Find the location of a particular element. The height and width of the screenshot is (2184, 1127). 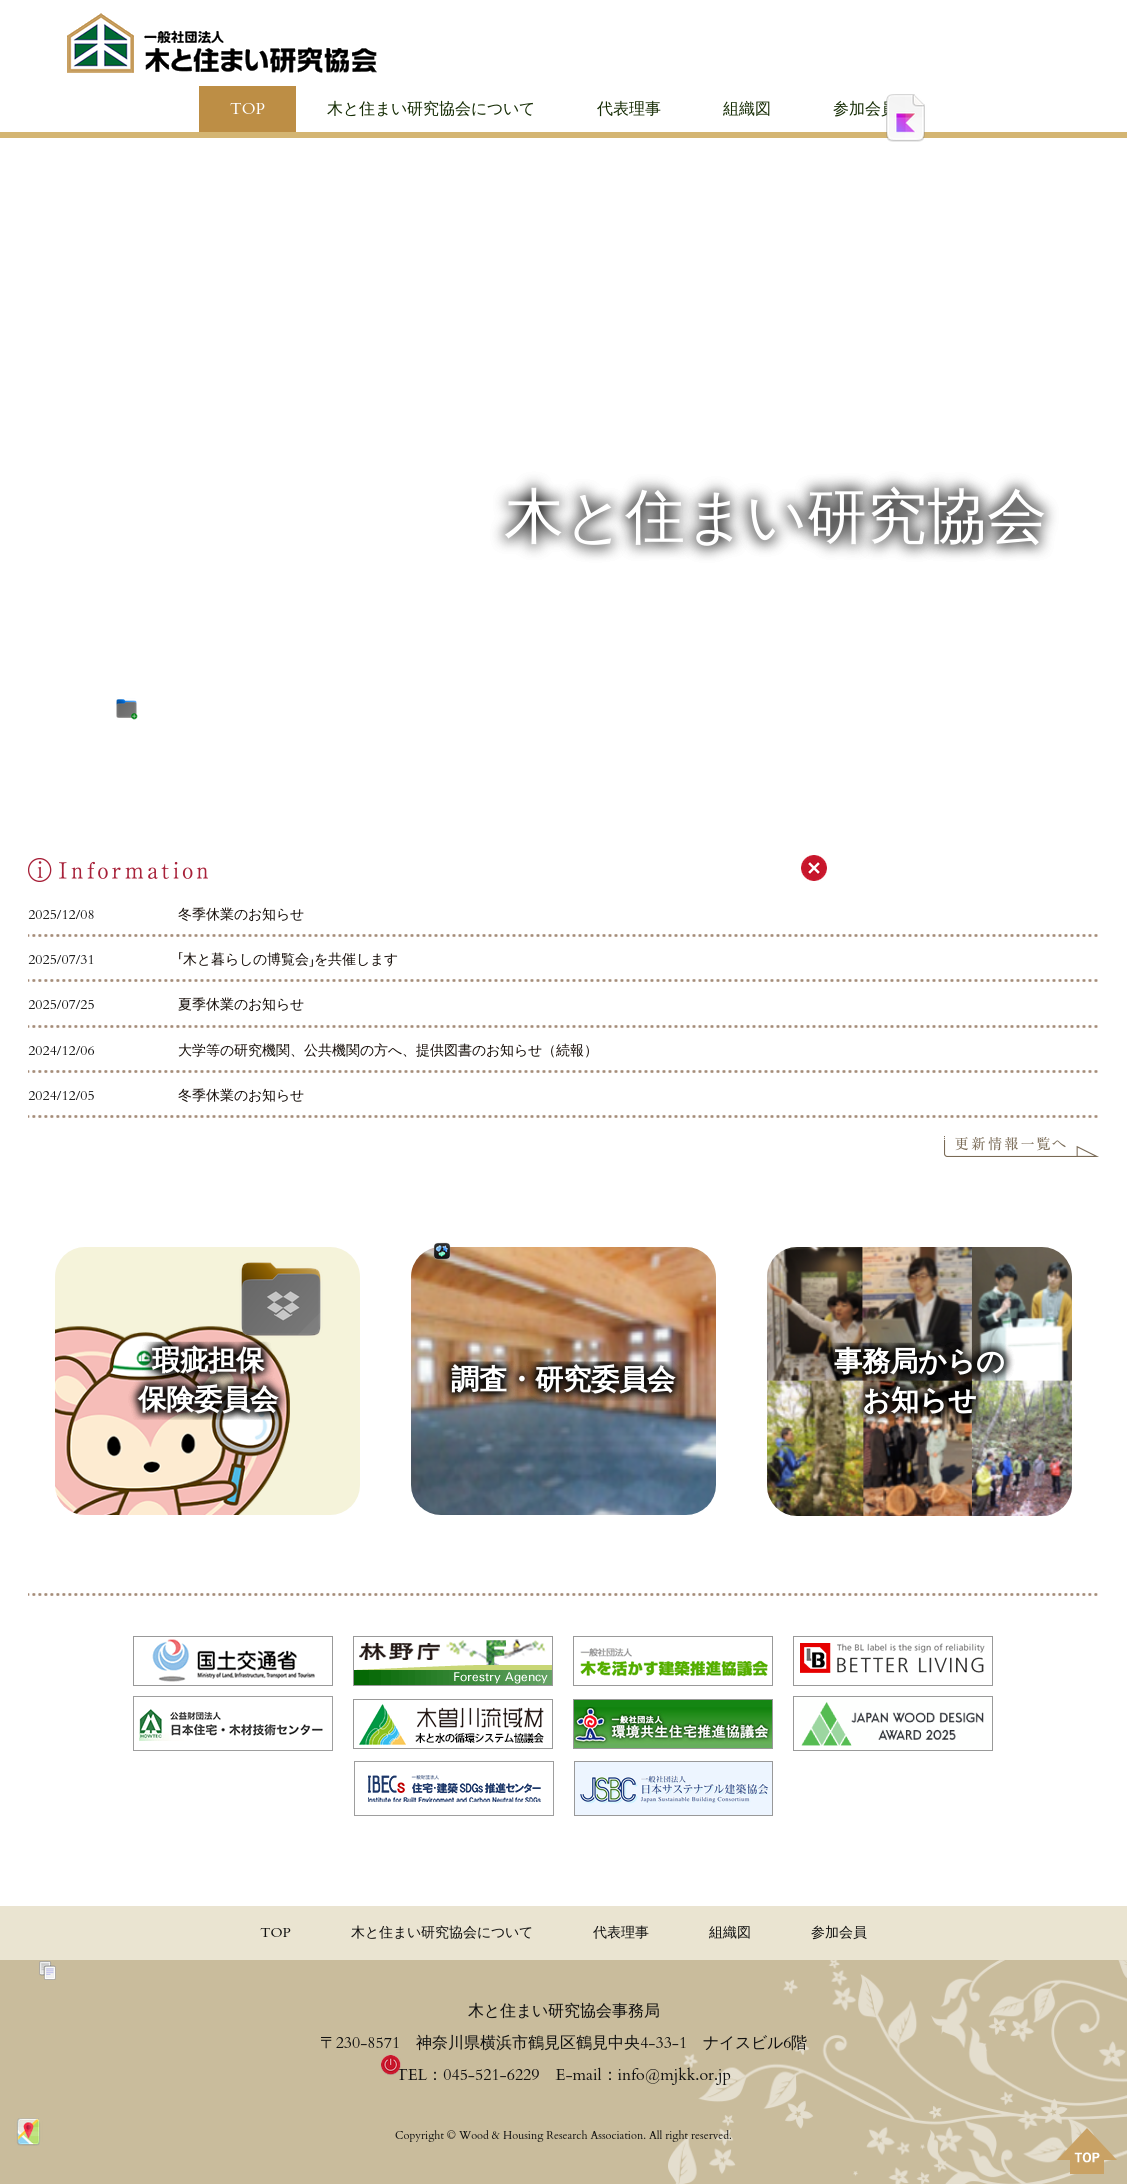

open a GPX route or waypoint file is located at coordinates (28, 2131).